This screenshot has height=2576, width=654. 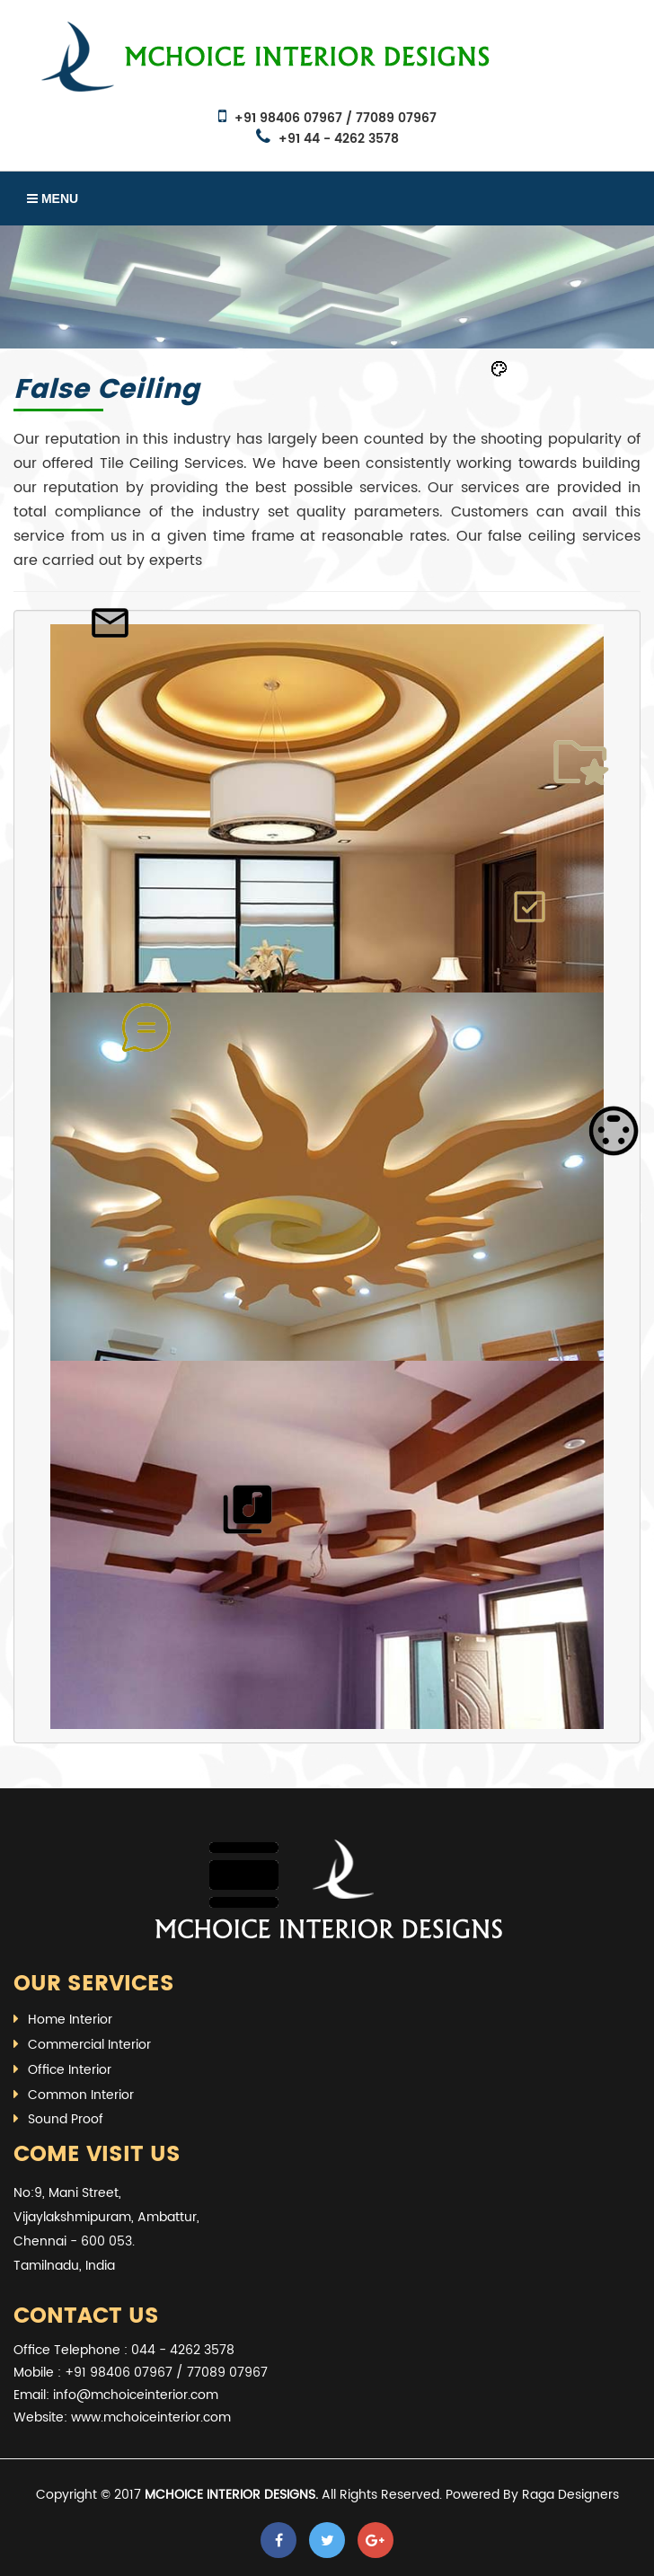 I want to click on configure s-video input settings, so click(x=614, y=1131).